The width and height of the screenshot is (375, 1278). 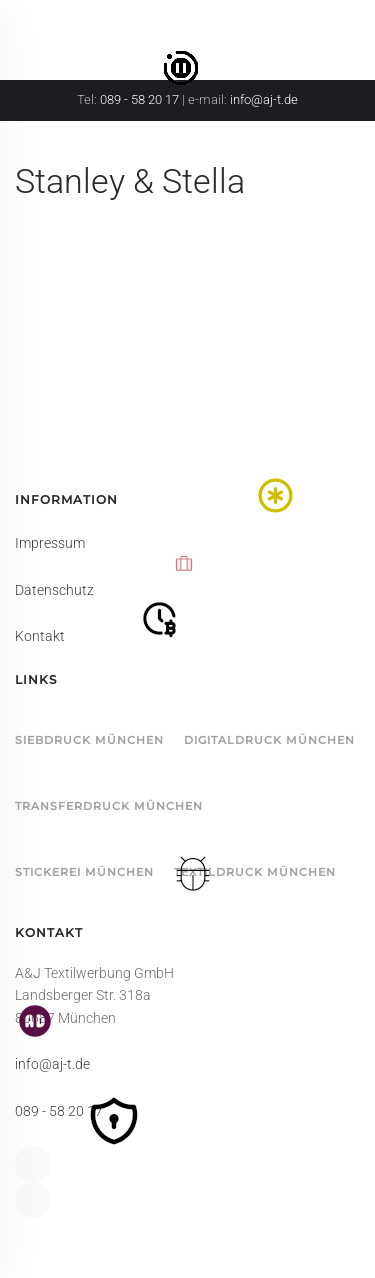 What do you see at coordinates (159, 618) in the screenshot?
I see `view bitcoin transaction history` at bounding box center [159, 618].